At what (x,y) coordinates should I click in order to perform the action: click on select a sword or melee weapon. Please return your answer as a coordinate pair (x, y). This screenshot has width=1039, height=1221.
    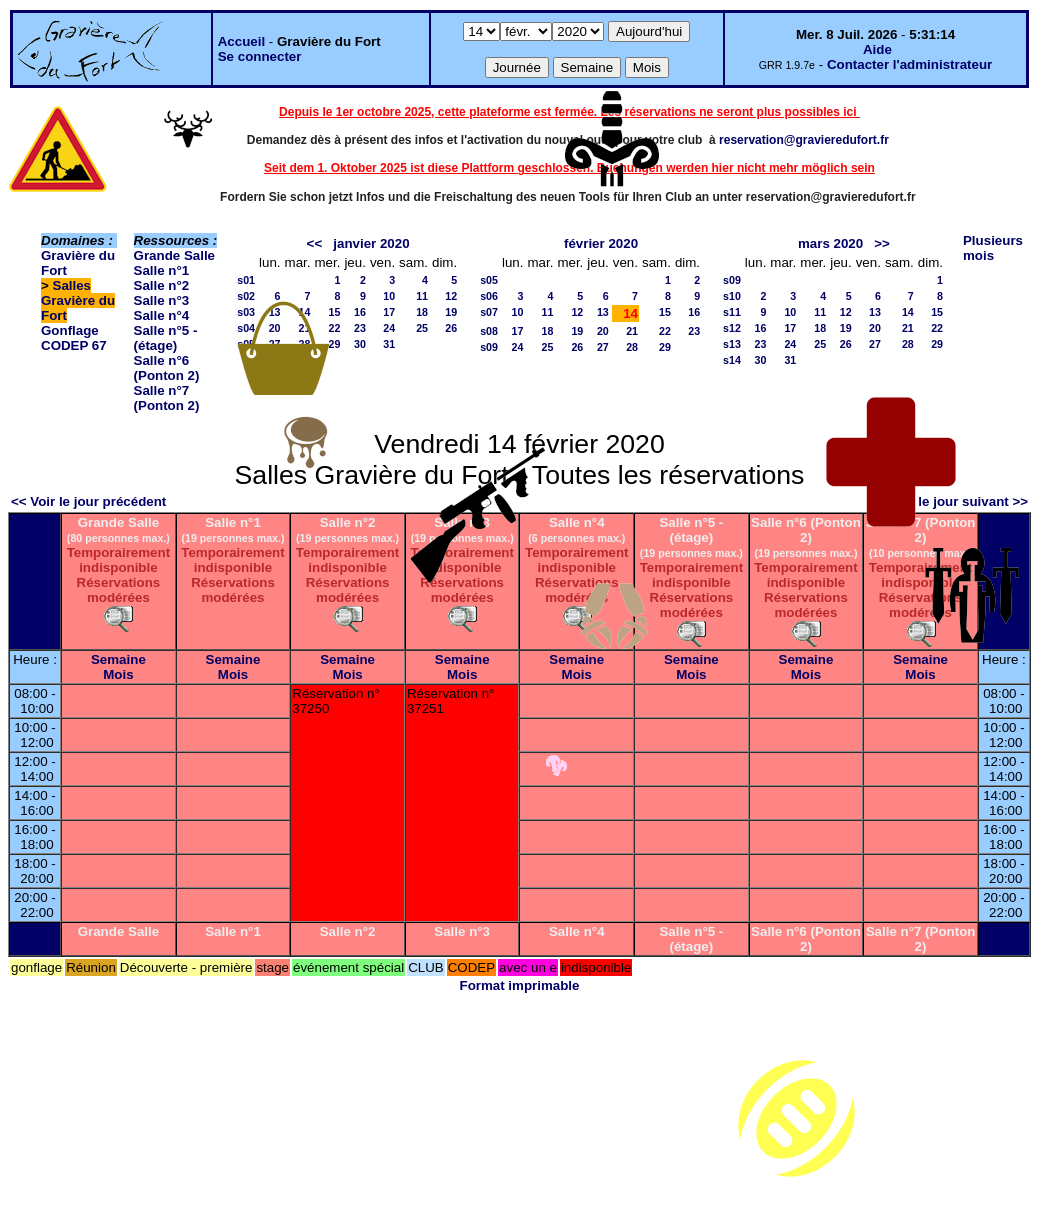
    Looking at the image, I should click on (612, 138).